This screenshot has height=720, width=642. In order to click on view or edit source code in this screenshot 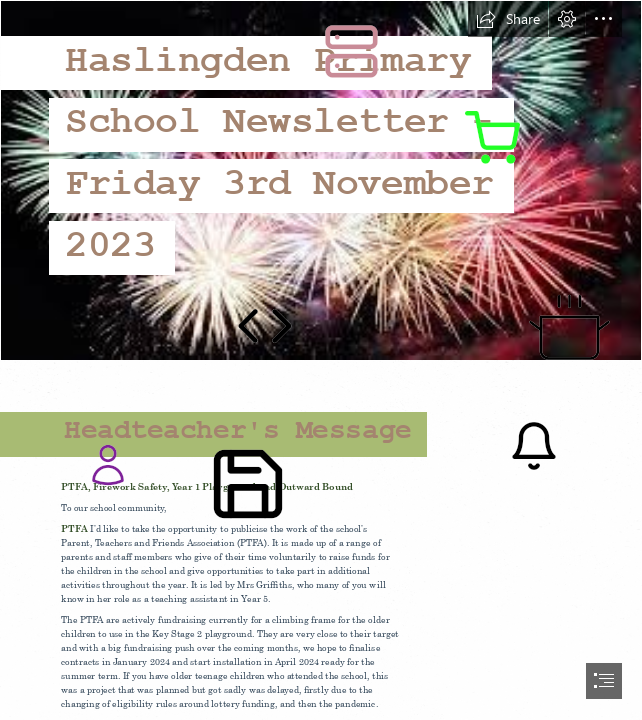, I will do `click(265, 326)`.